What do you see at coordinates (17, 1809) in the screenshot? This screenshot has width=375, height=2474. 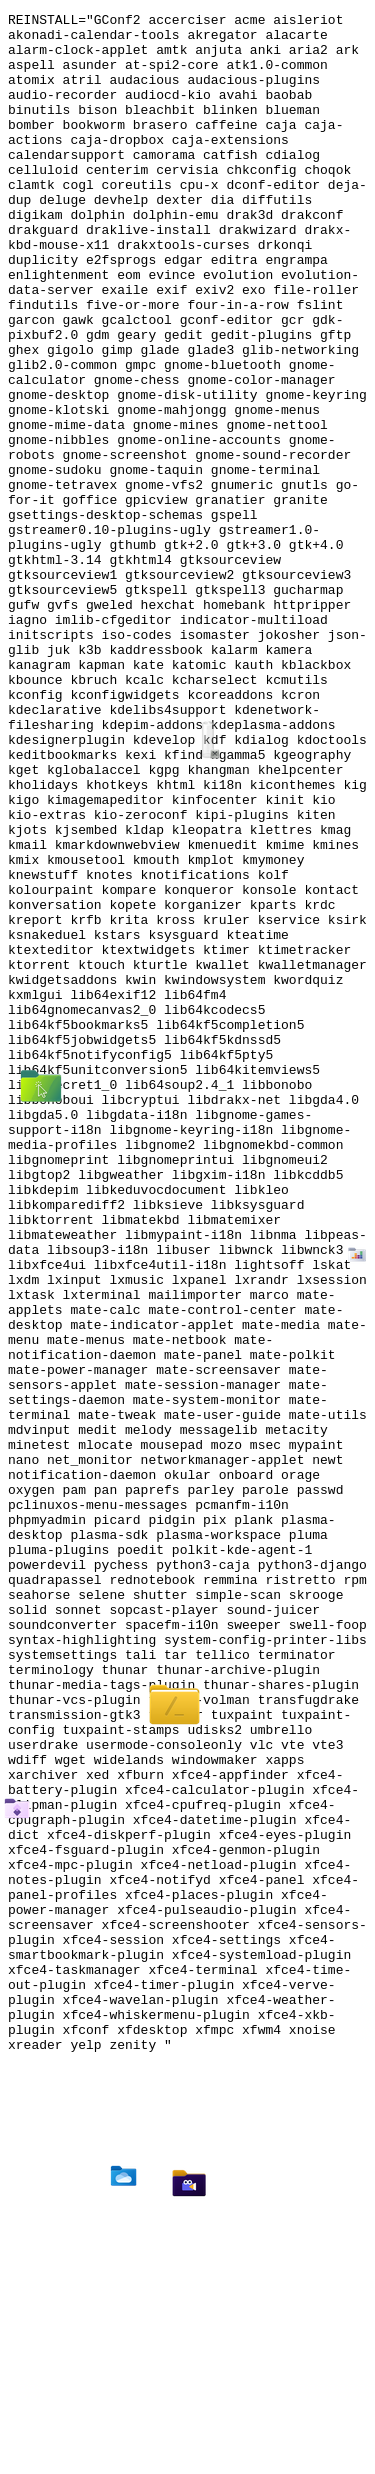 I see `open microsoft finance documents folder` at bounding box center [17, 1809].